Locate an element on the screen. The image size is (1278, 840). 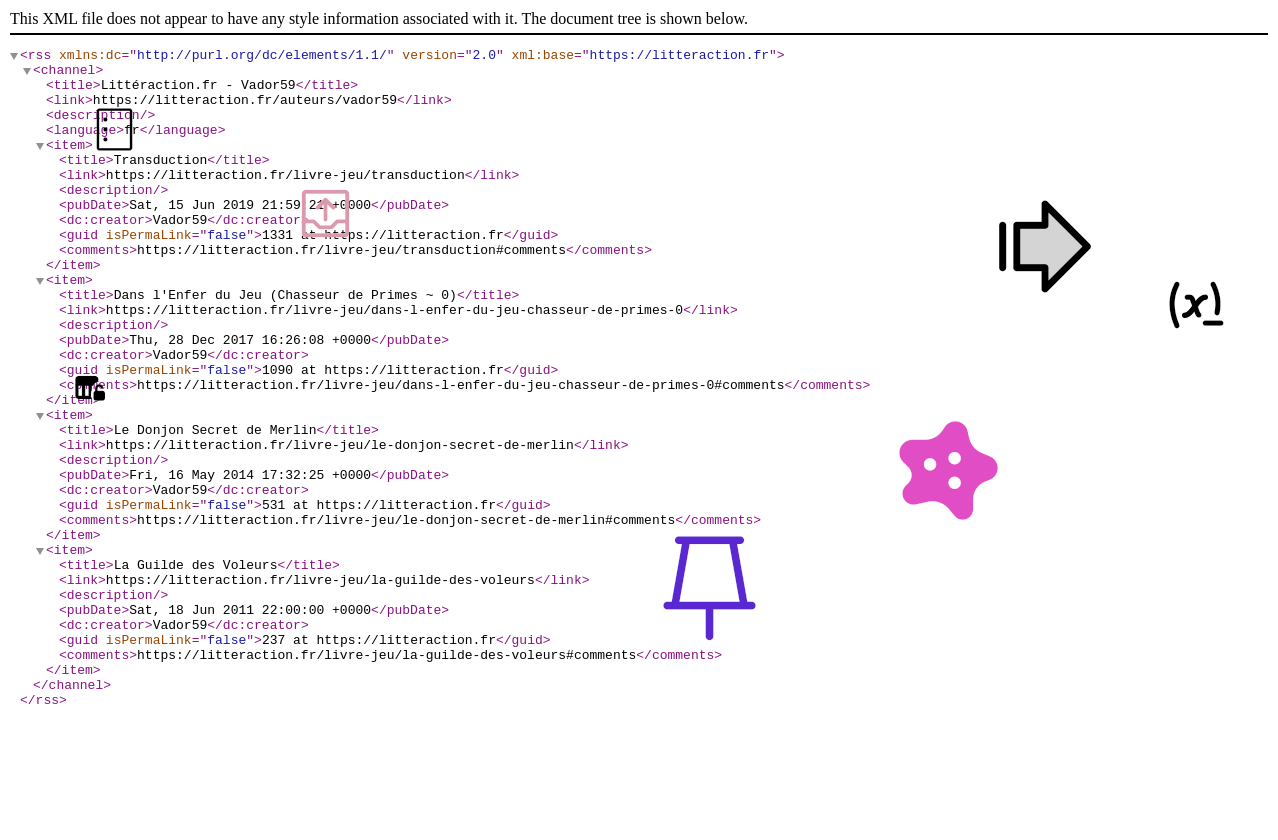
view screenplay or script documents is located at coordinates (114, 129).